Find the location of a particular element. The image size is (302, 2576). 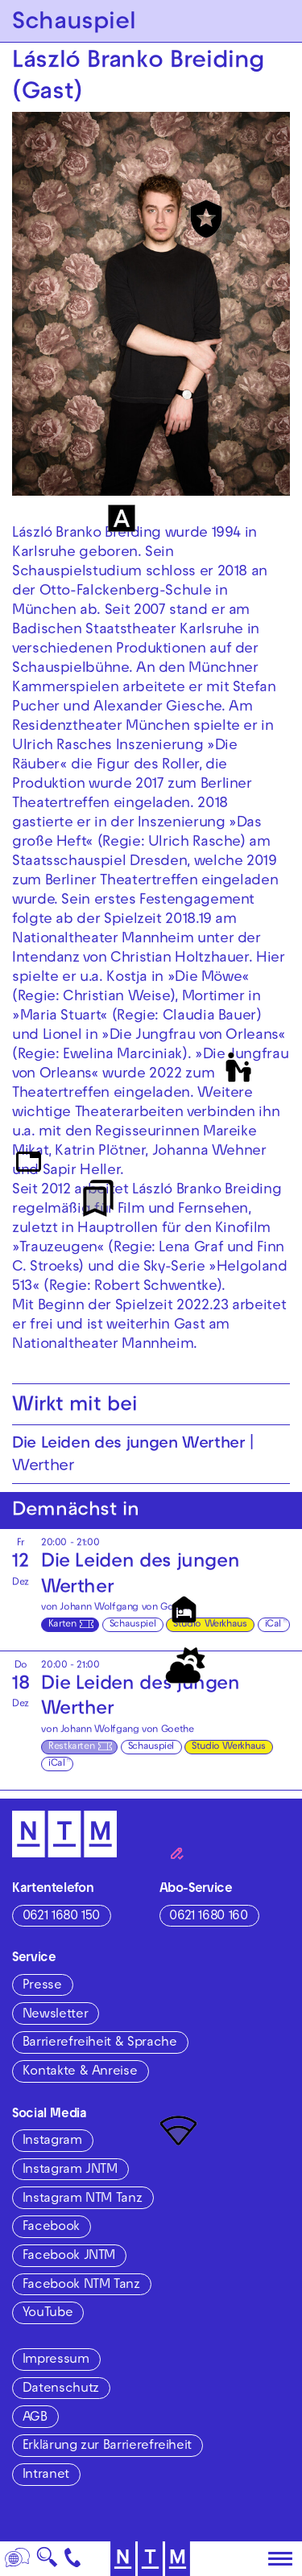

indicates child supervision required is located at coordinates (239, 1067).